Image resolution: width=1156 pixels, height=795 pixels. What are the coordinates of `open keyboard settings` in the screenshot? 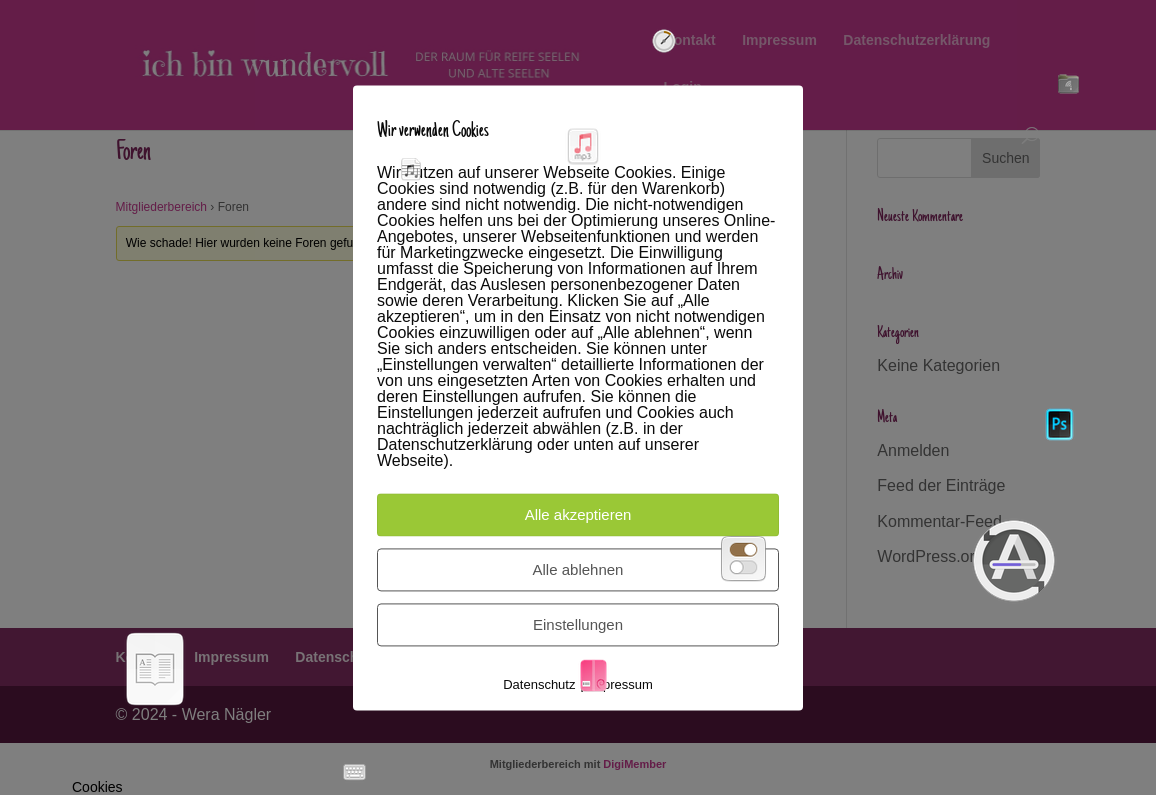 It's located at (354, 772).